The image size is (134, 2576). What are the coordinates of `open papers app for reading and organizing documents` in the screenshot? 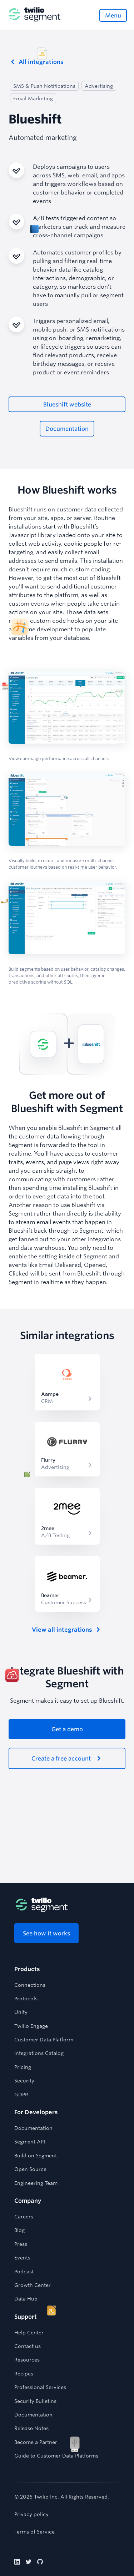 It's located at (5, 686).